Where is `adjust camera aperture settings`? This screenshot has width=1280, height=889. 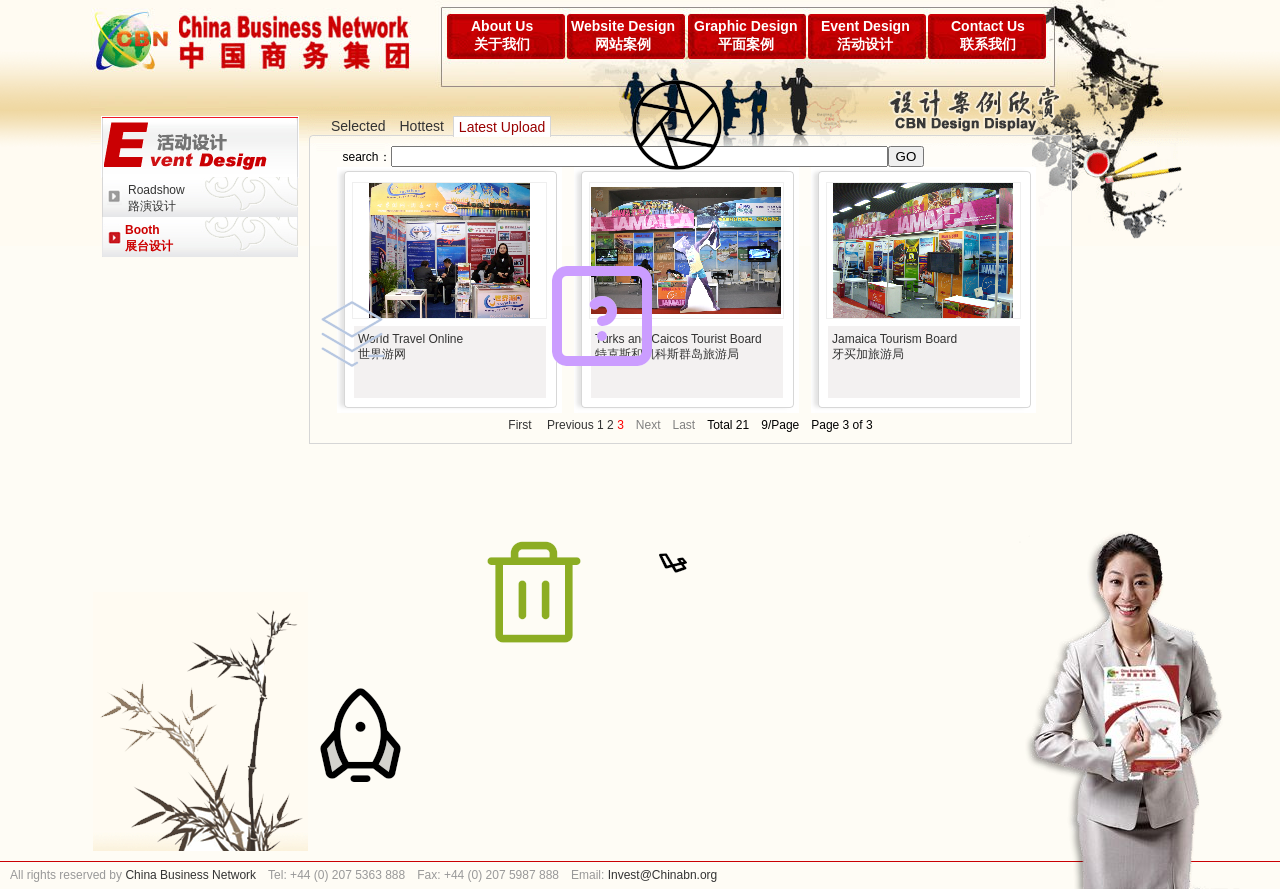 adjust camera aperture settings is located at coordinates (677, 125).